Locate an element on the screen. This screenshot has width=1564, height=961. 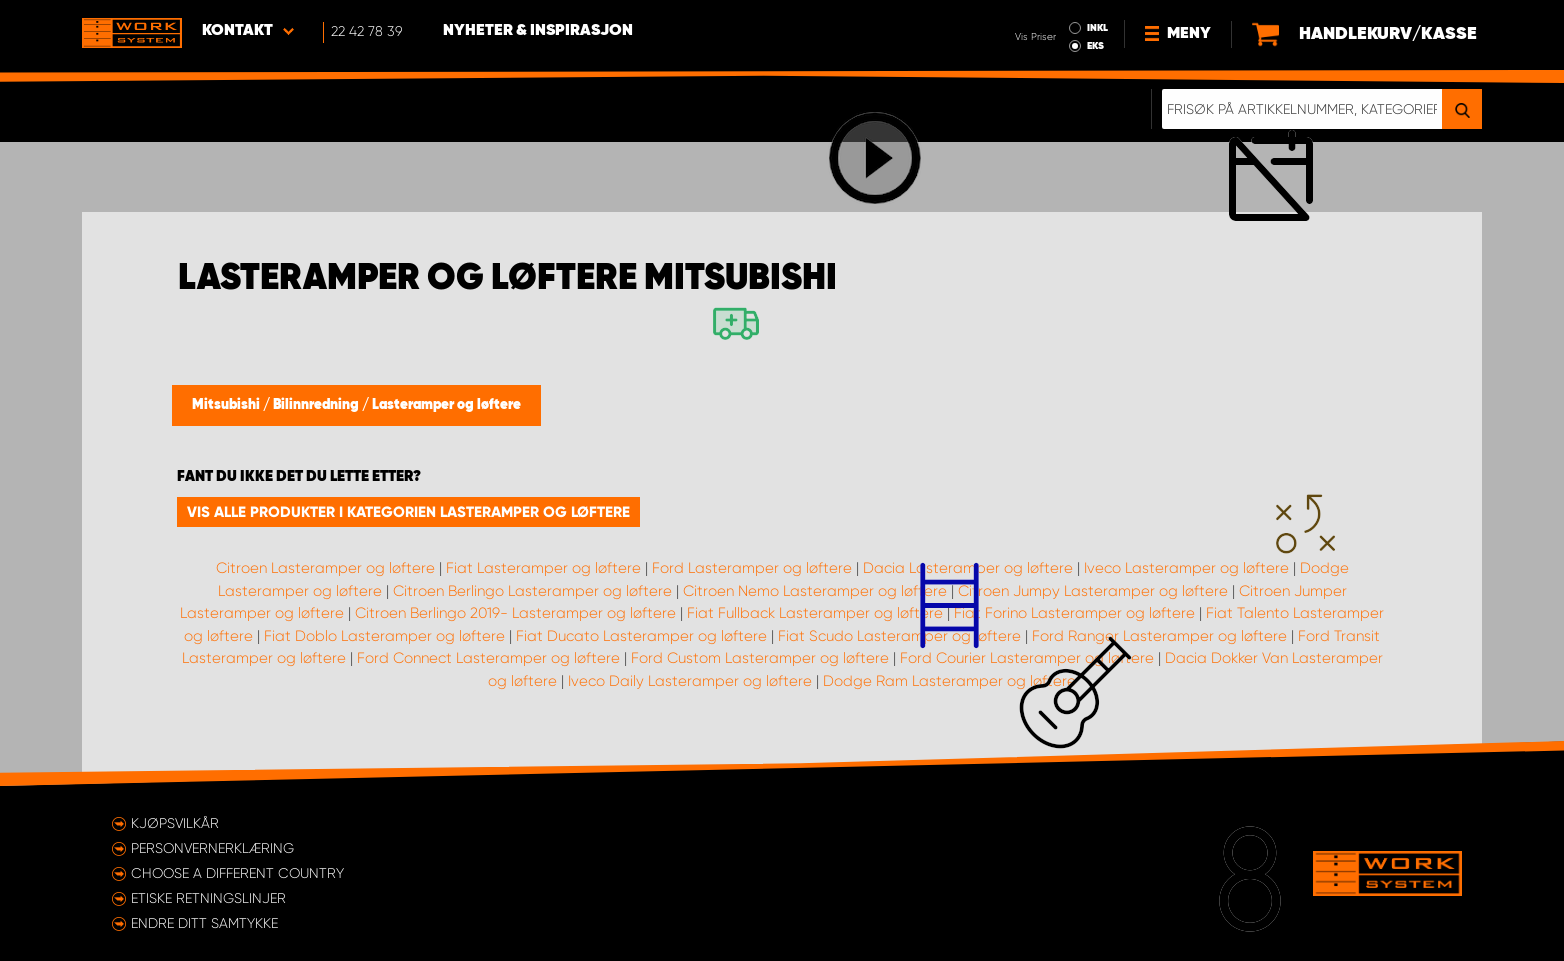
calendar feature disabled or unavailable is located at coordinates (1271, 179).